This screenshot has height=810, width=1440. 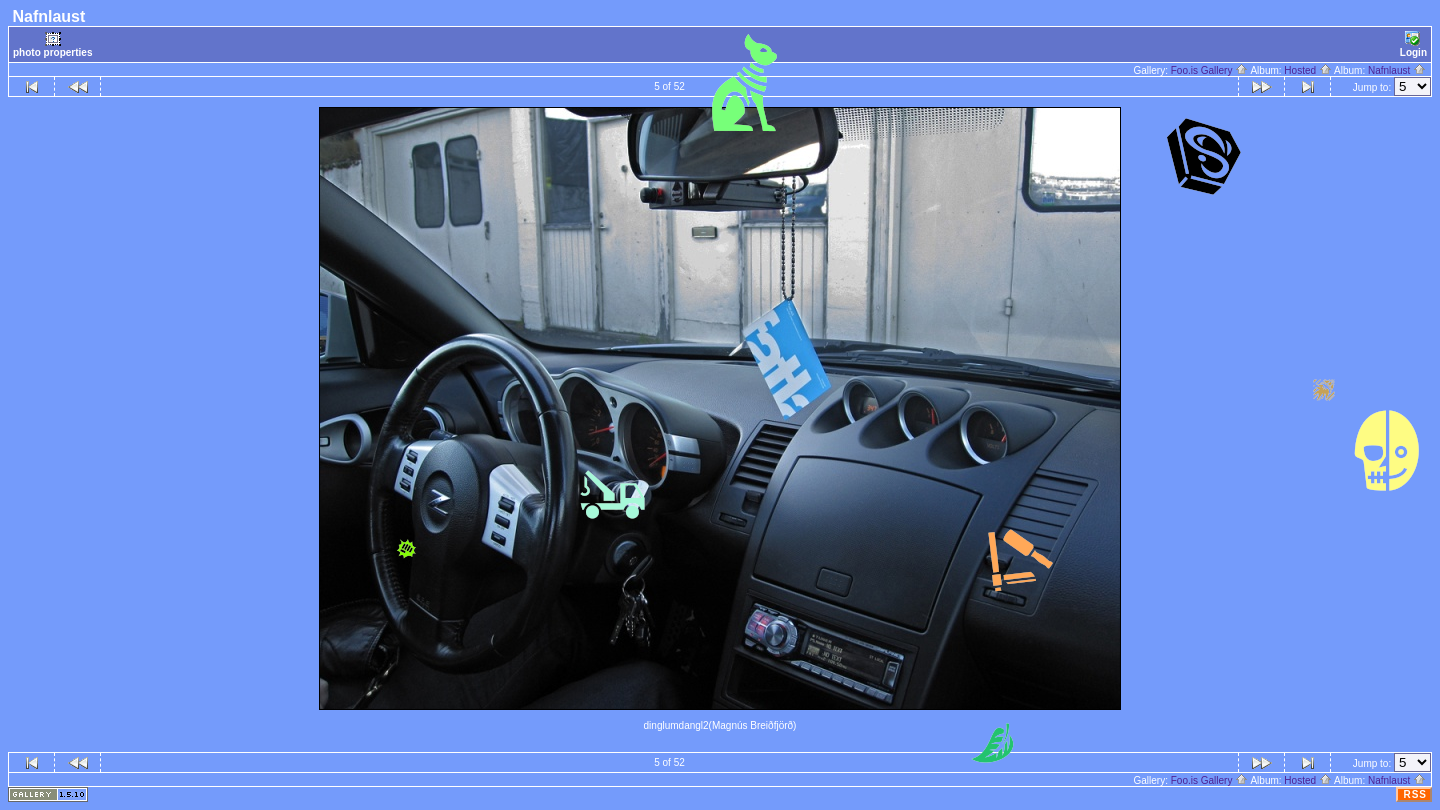 What do you see at coordinates (1202, 156) in the screenshot?
I see `access rune or magic stone inventory` at bounding box center [1202, 156].